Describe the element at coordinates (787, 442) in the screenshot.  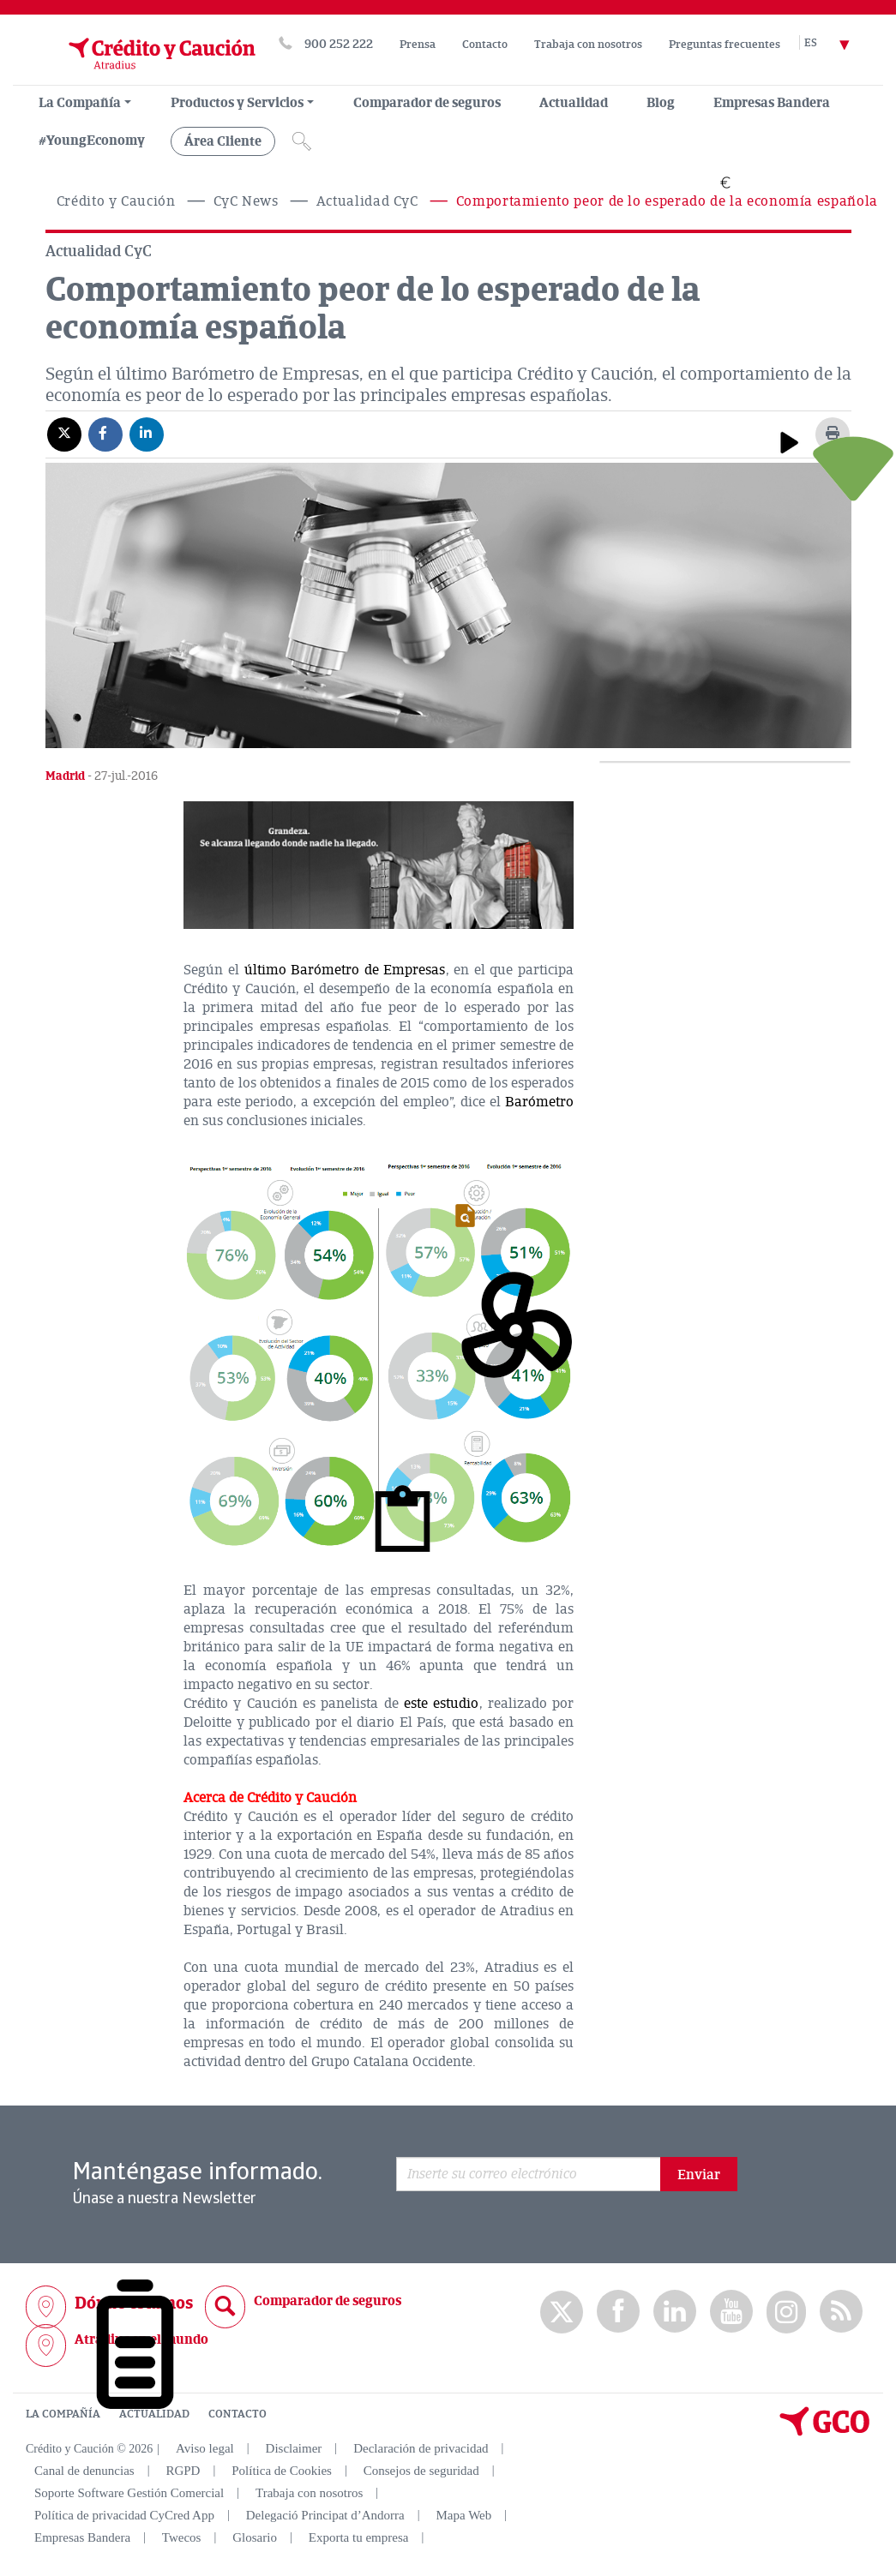
I see `play media content` at that location.